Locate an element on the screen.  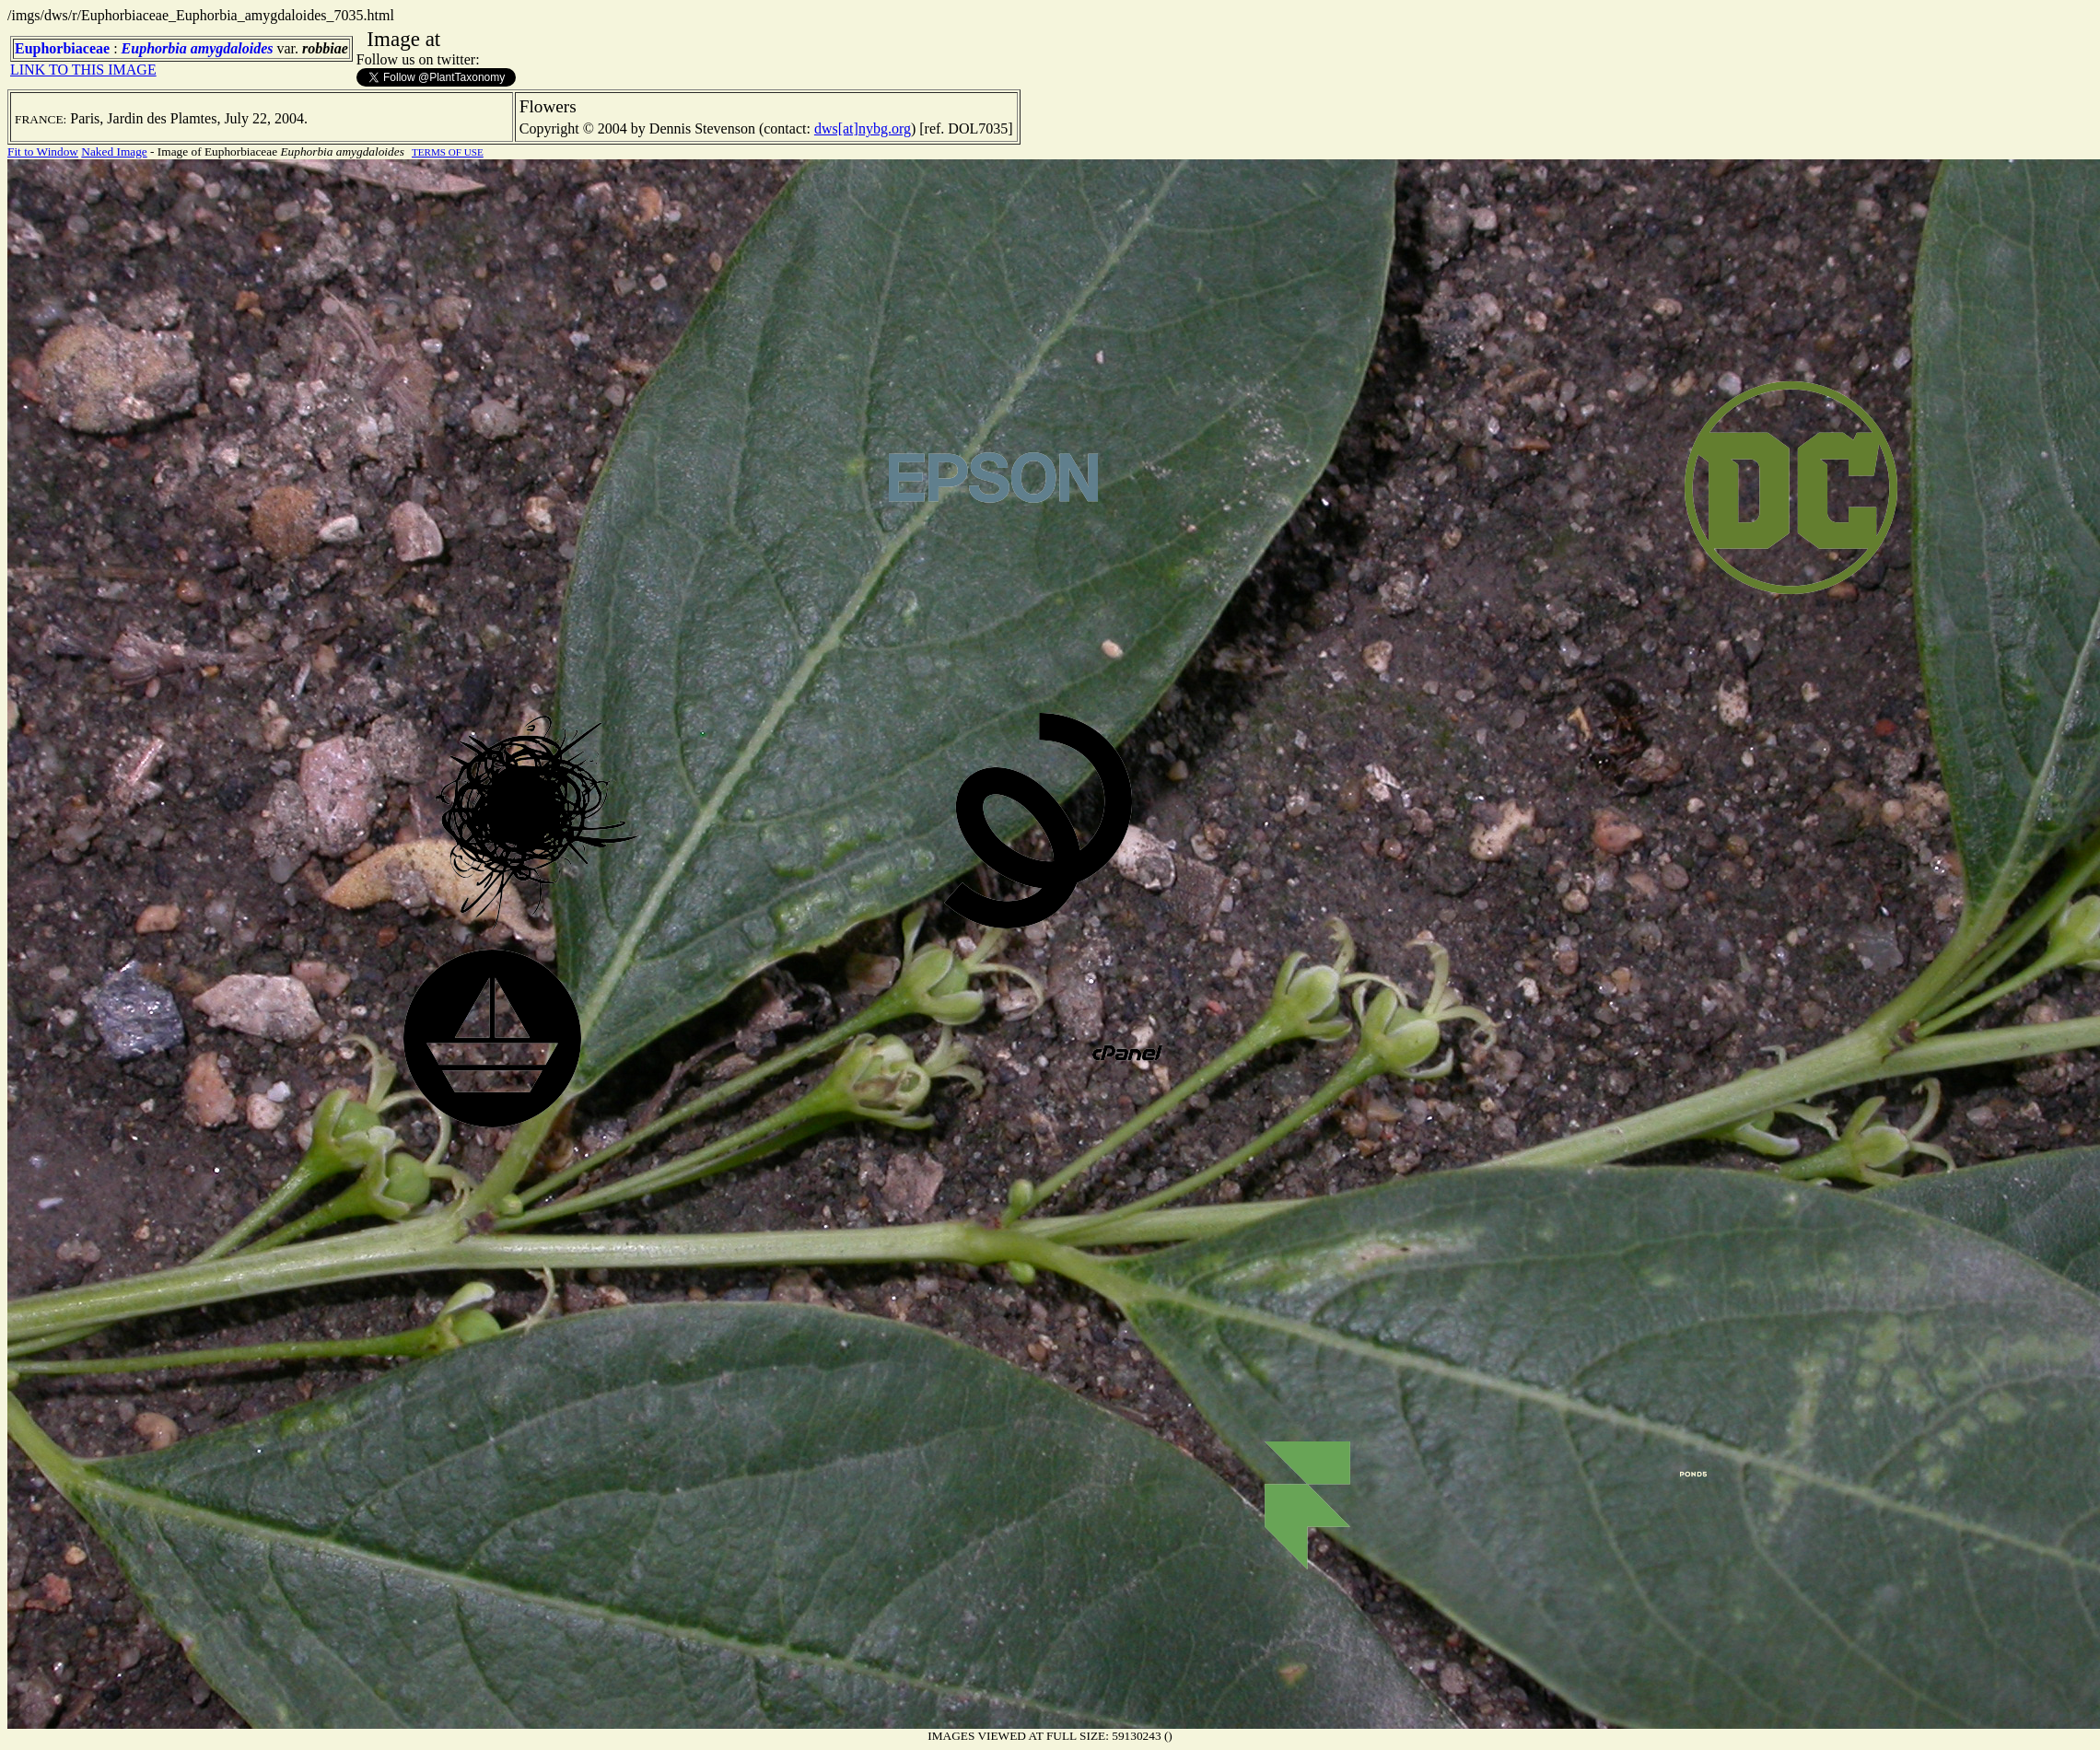
open framer design tool is located at coordinates (1307, 1505).